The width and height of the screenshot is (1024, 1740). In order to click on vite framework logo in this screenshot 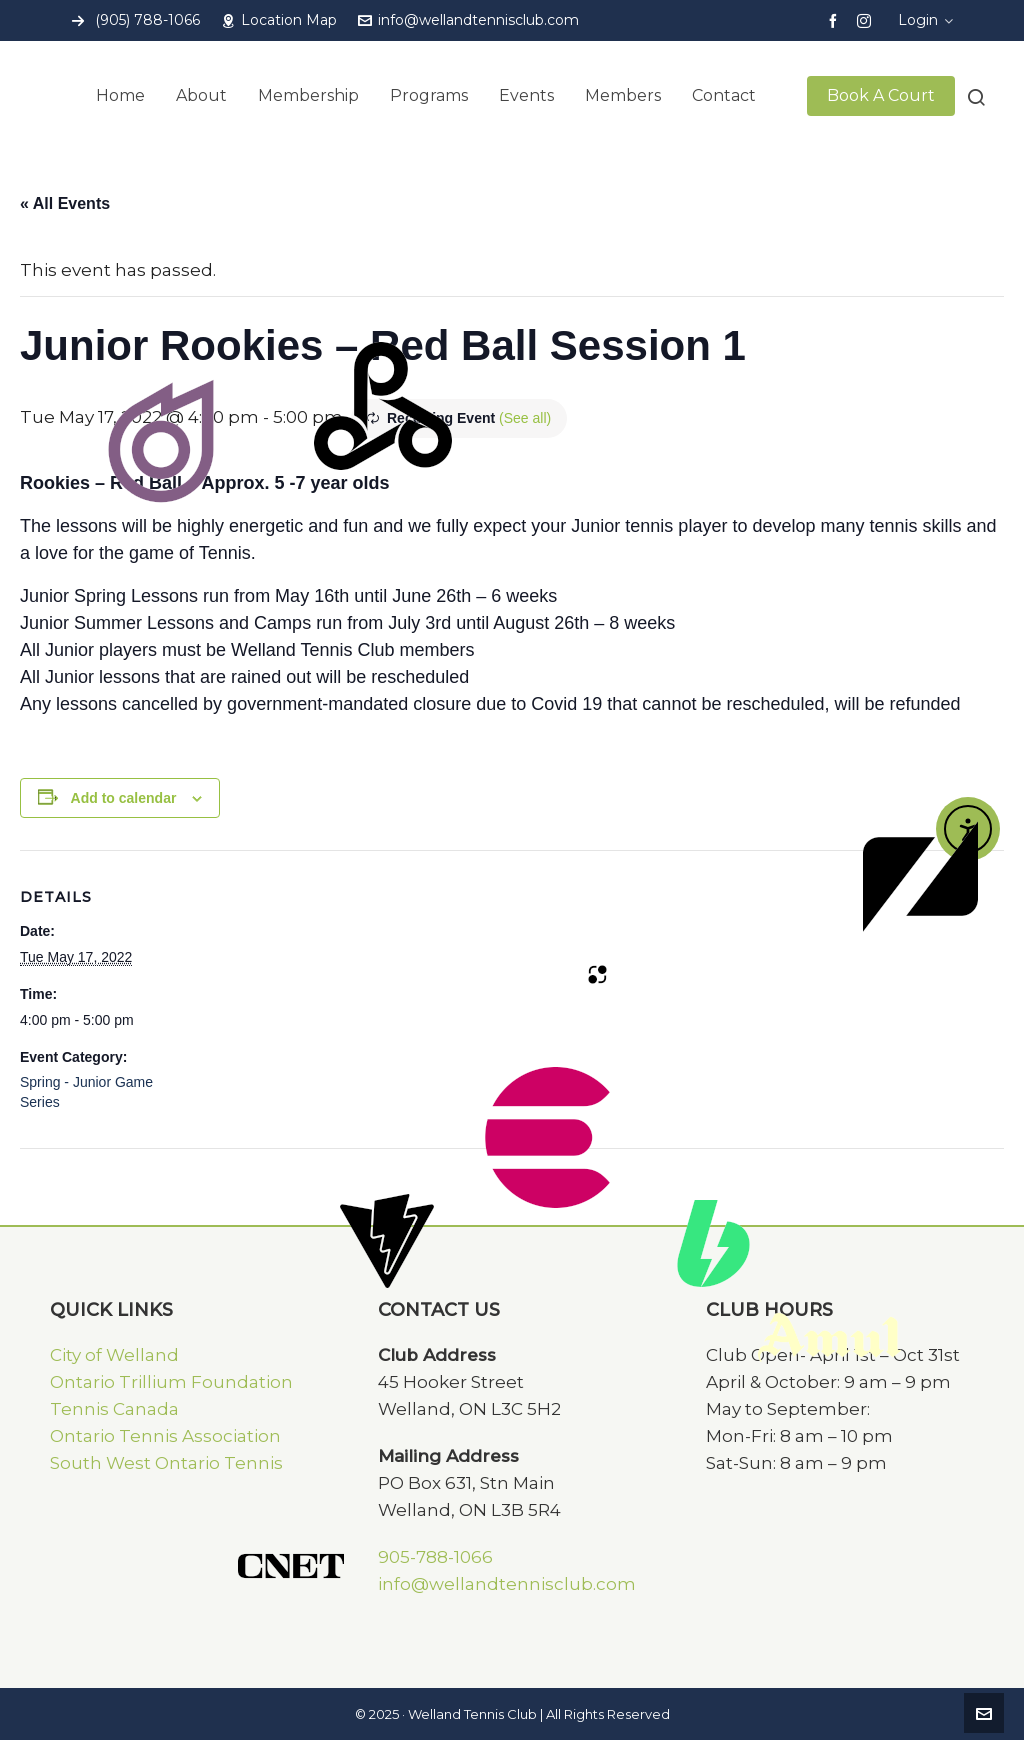, I will do `click(387, 1241)`.